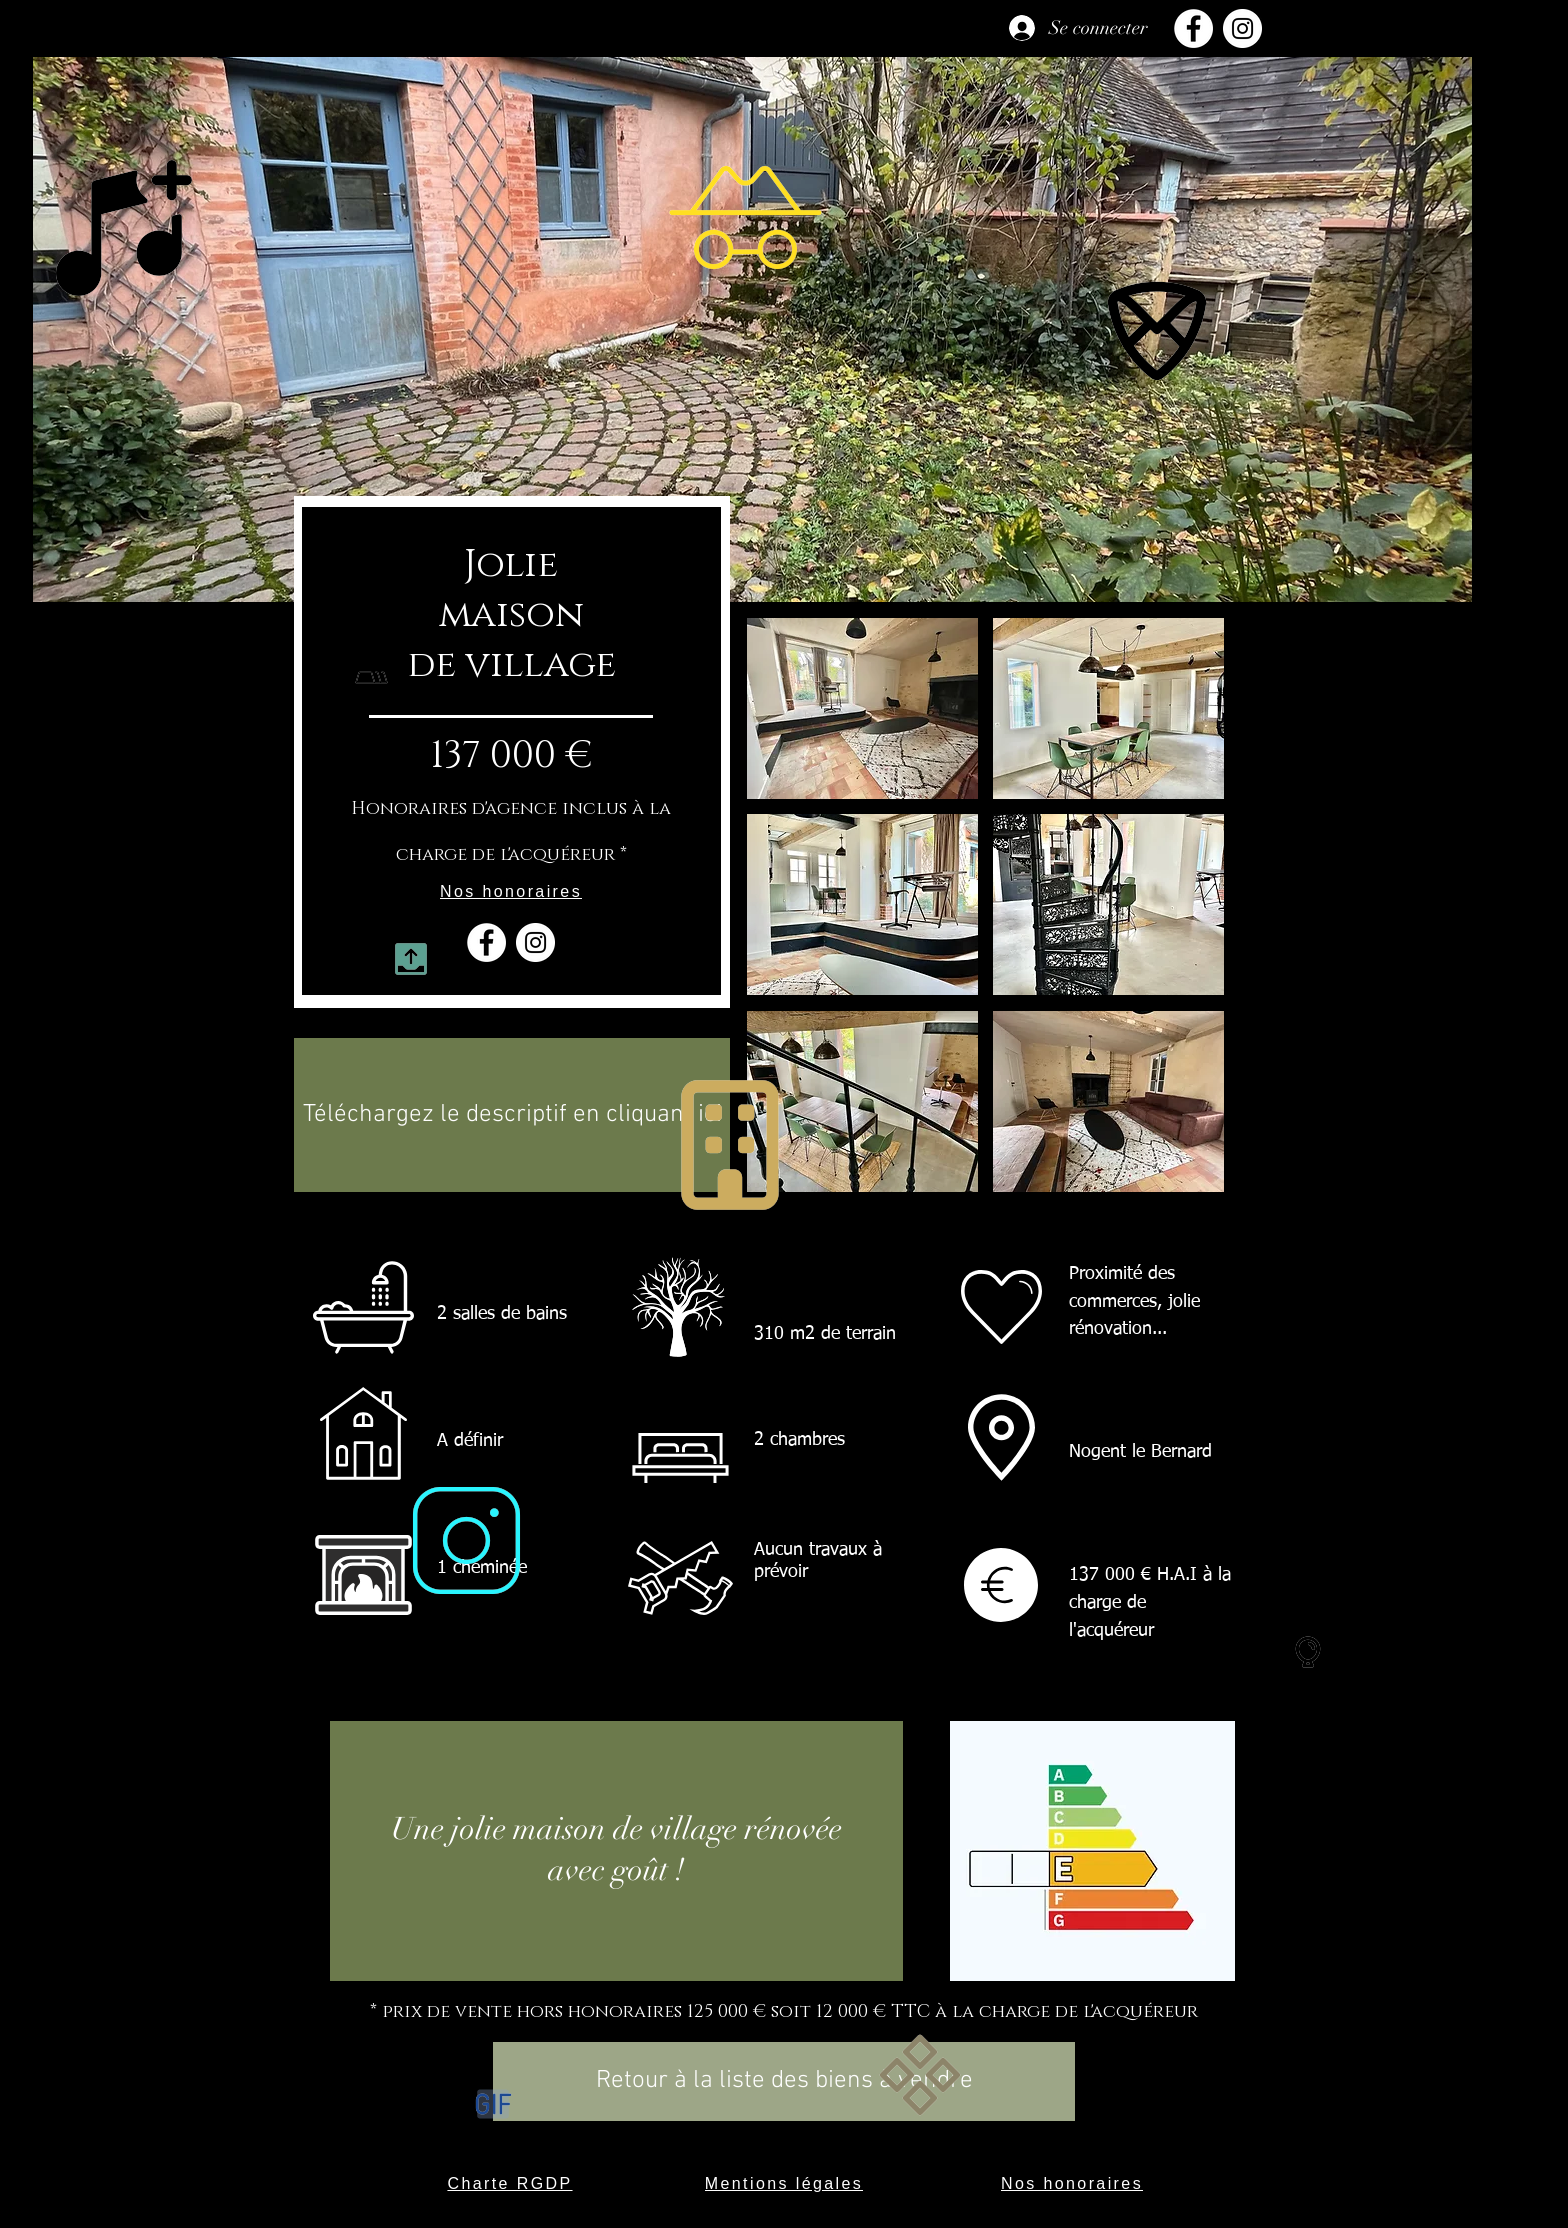 Image resolution: width=1568 pixels, height=2228 pixels. Describe the element at coordinates (466, 1540) in the screenshot. I see `open Instagram app` at that location.